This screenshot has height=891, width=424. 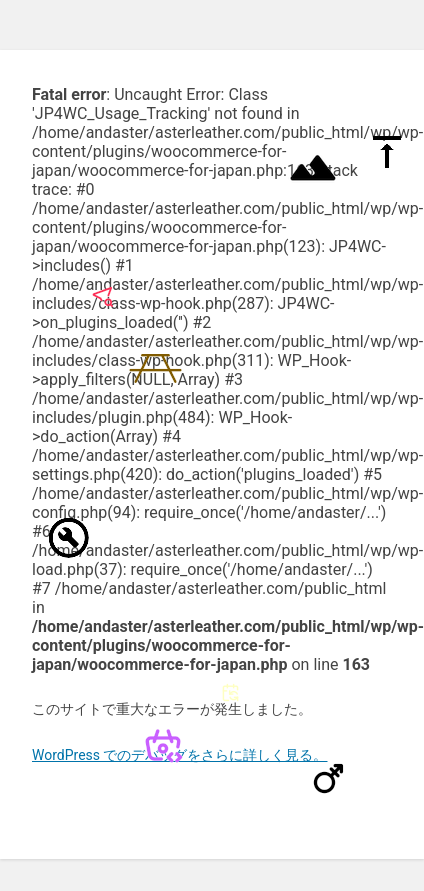 I want to click on indicates transgender or non-binary gender identity option, so click(x=329, y=778).